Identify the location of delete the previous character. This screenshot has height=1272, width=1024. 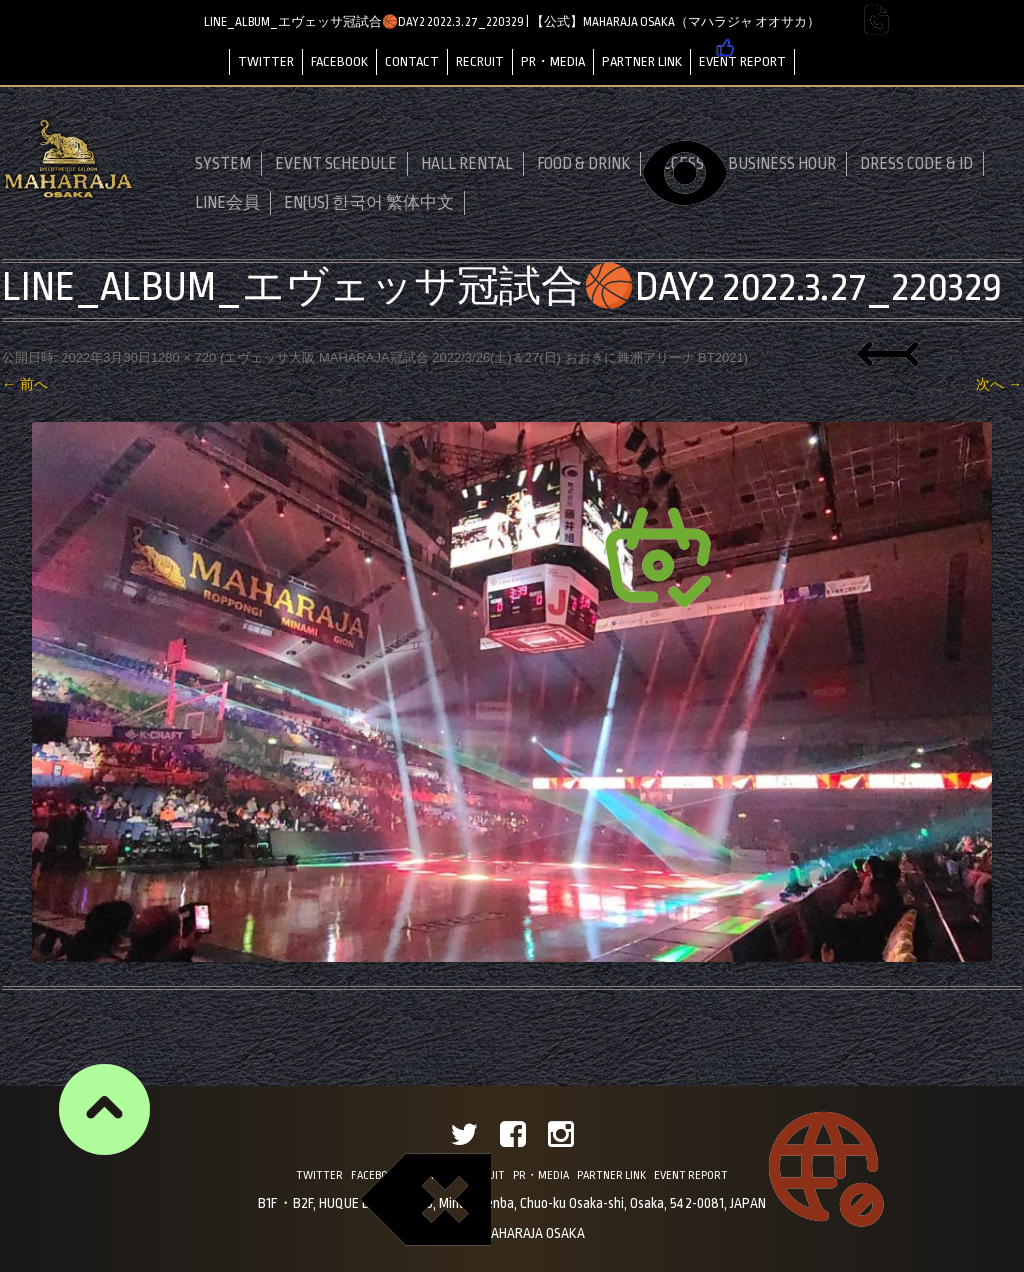
(425, 1199).